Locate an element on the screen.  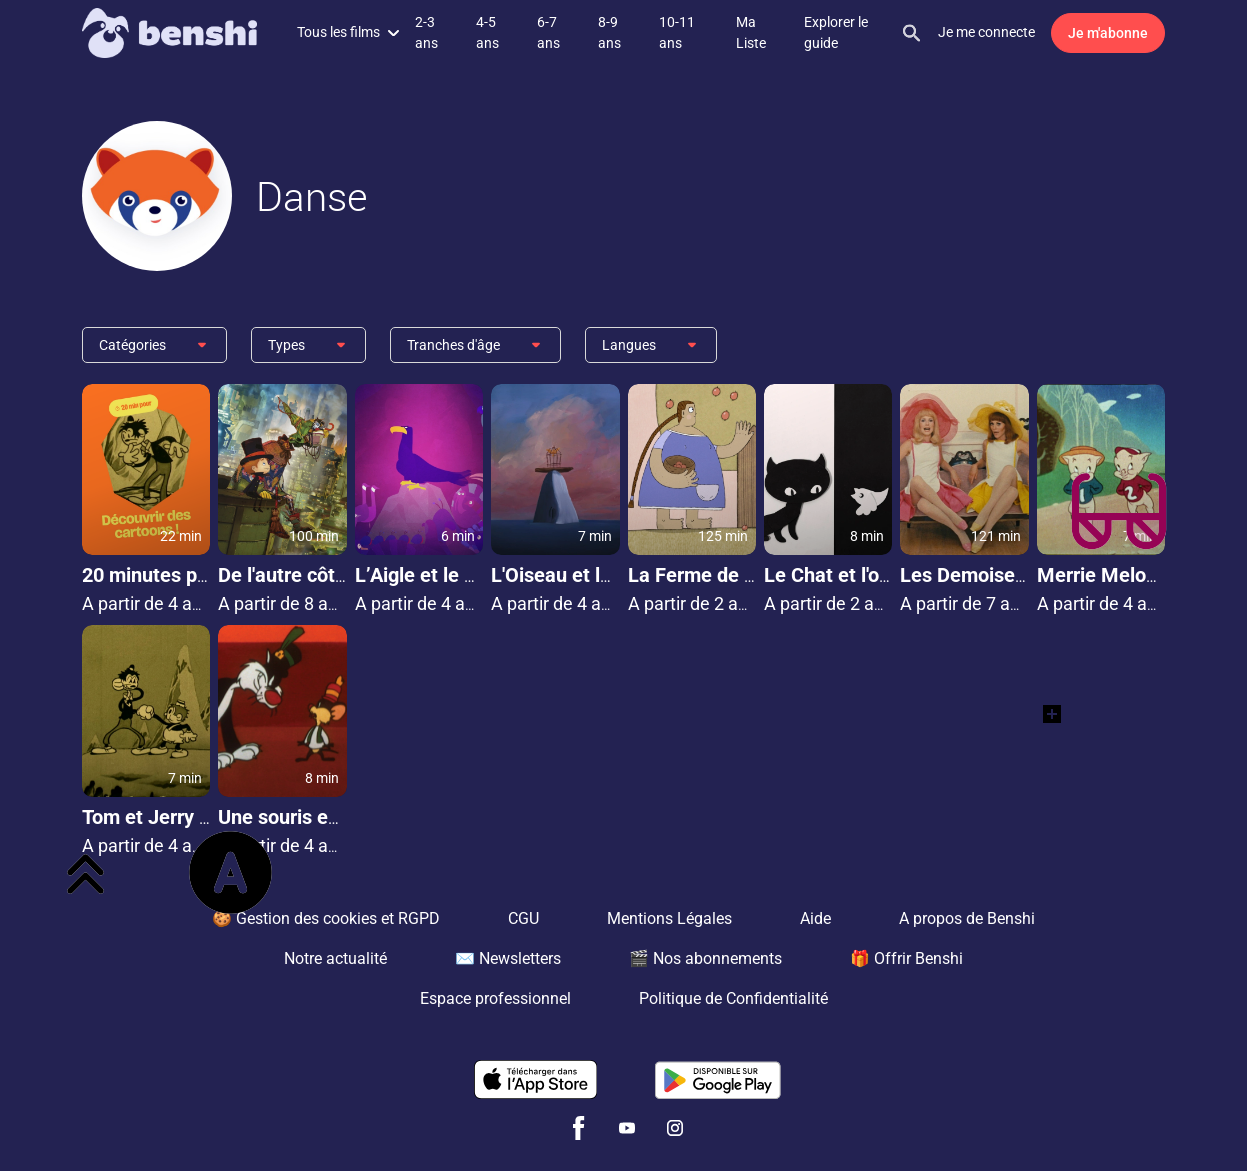
scroll to top of page is located at coordinates (85, 875).